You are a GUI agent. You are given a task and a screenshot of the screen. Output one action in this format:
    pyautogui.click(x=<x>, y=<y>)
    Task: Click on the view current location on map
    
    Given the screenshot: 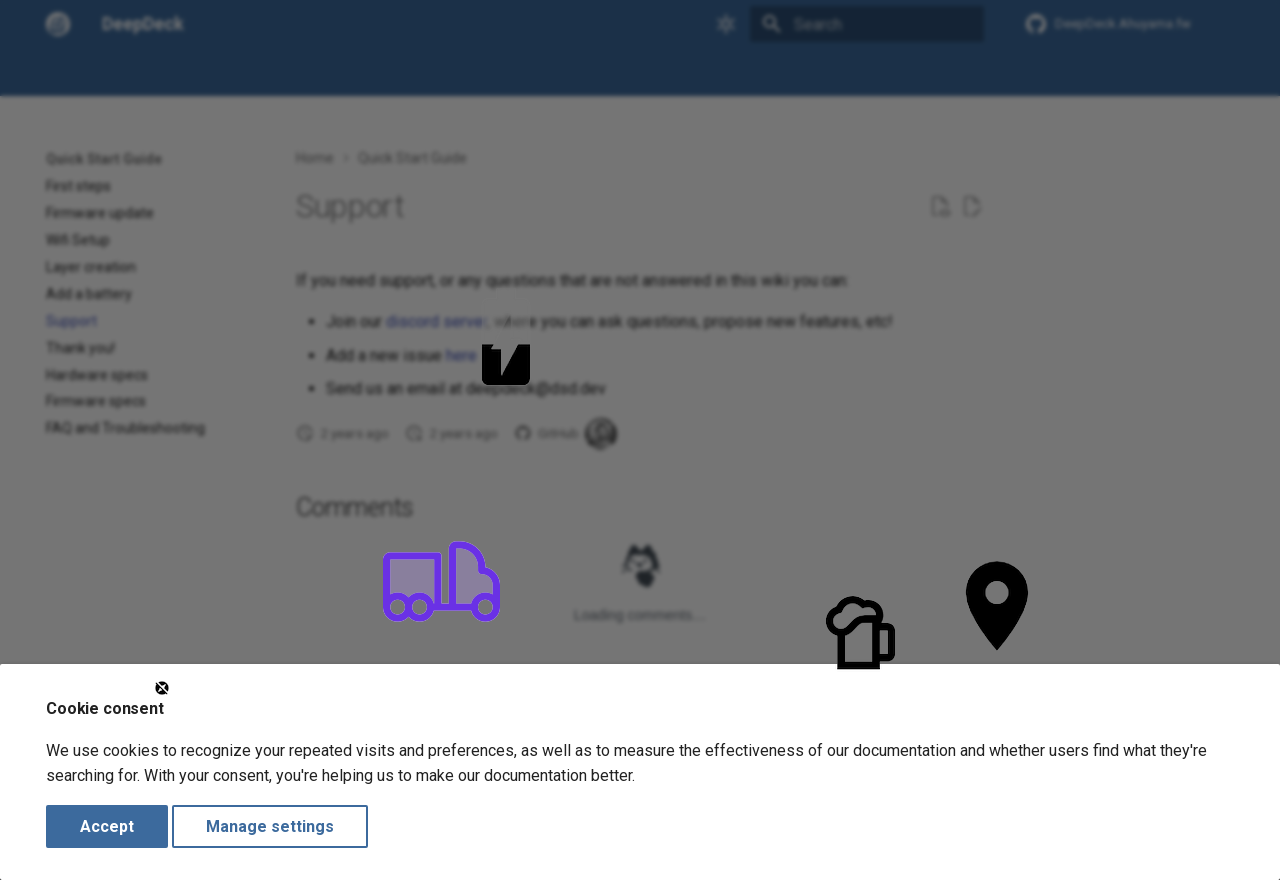 What is the action you would take?
    pyautogui.click(x=997, y=606)
    